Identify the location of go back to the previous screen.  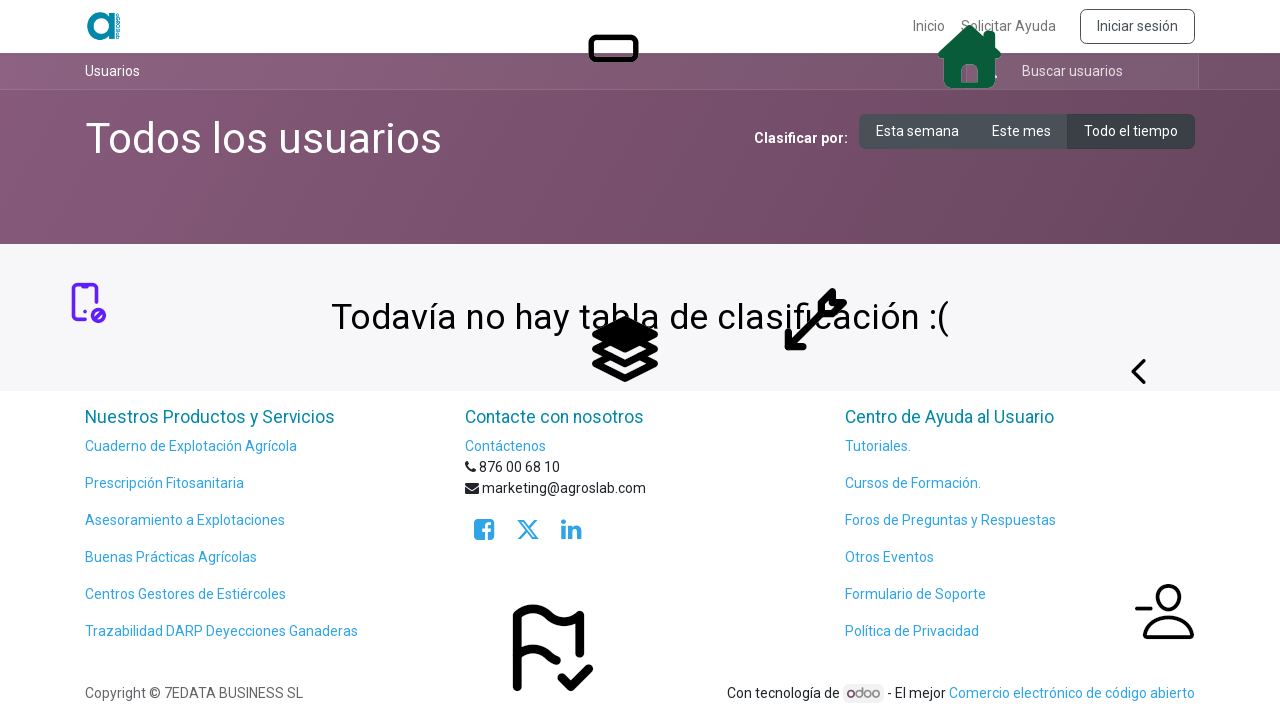
(1138, 371).